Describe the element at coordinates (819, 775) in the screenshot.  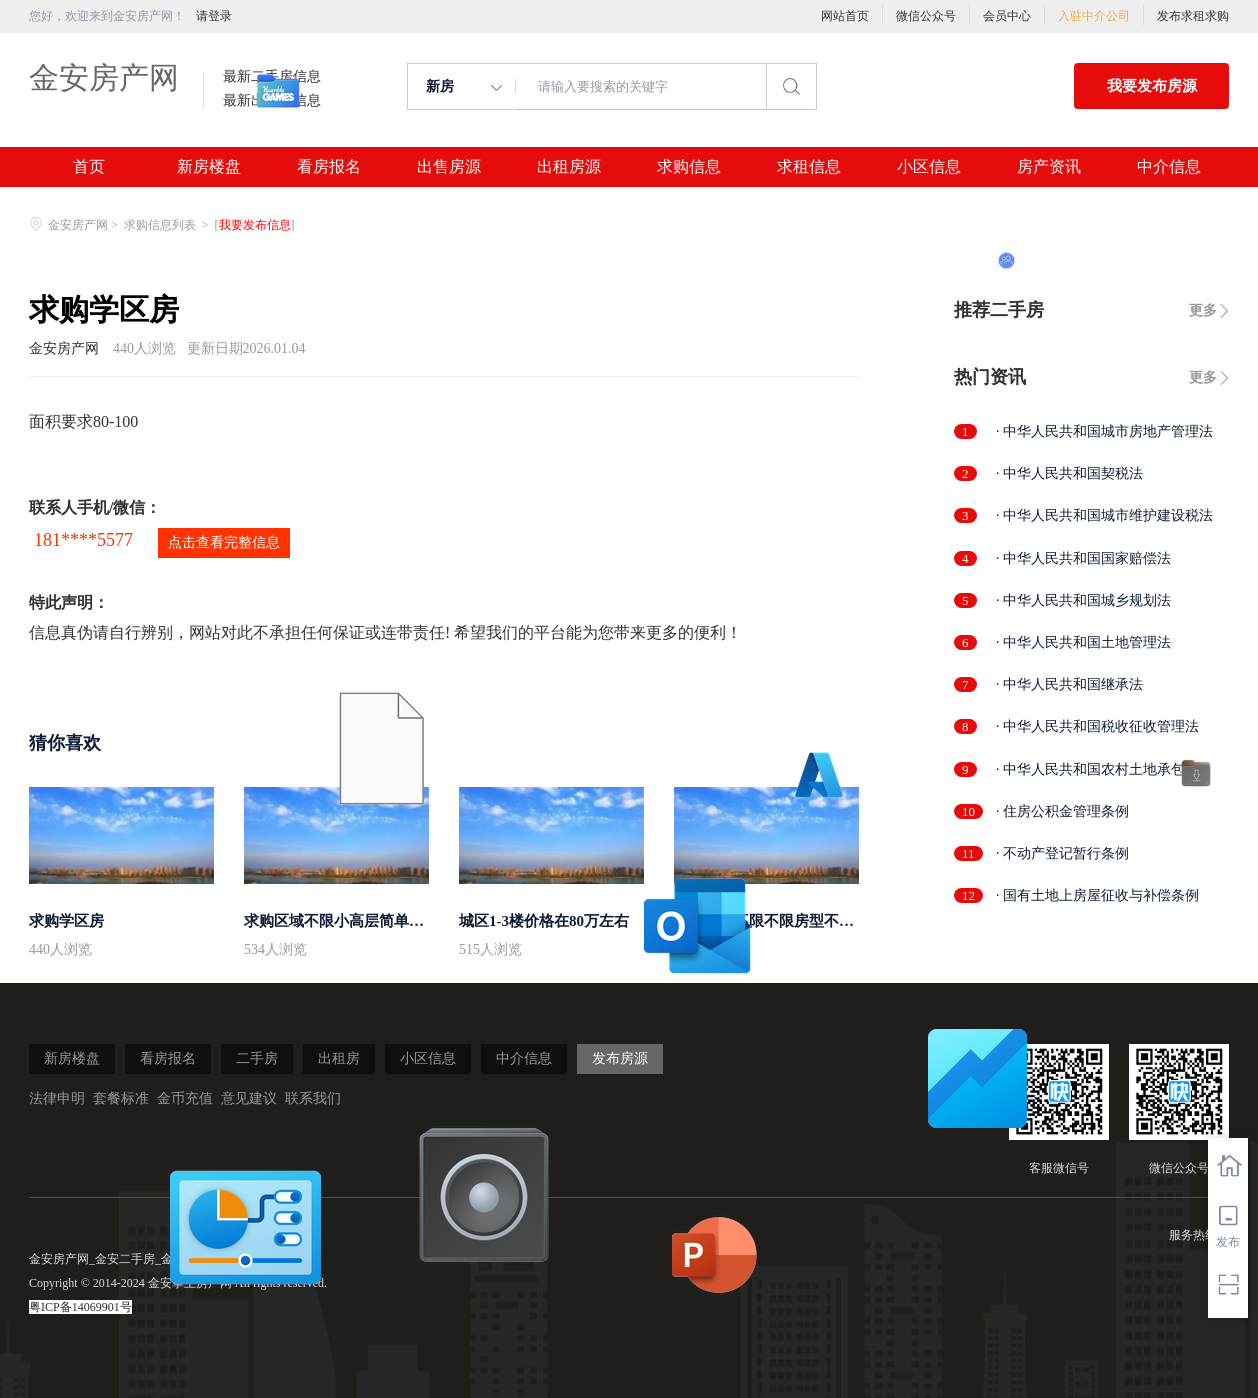
I see `open Microsoft Azure portal` at that location.